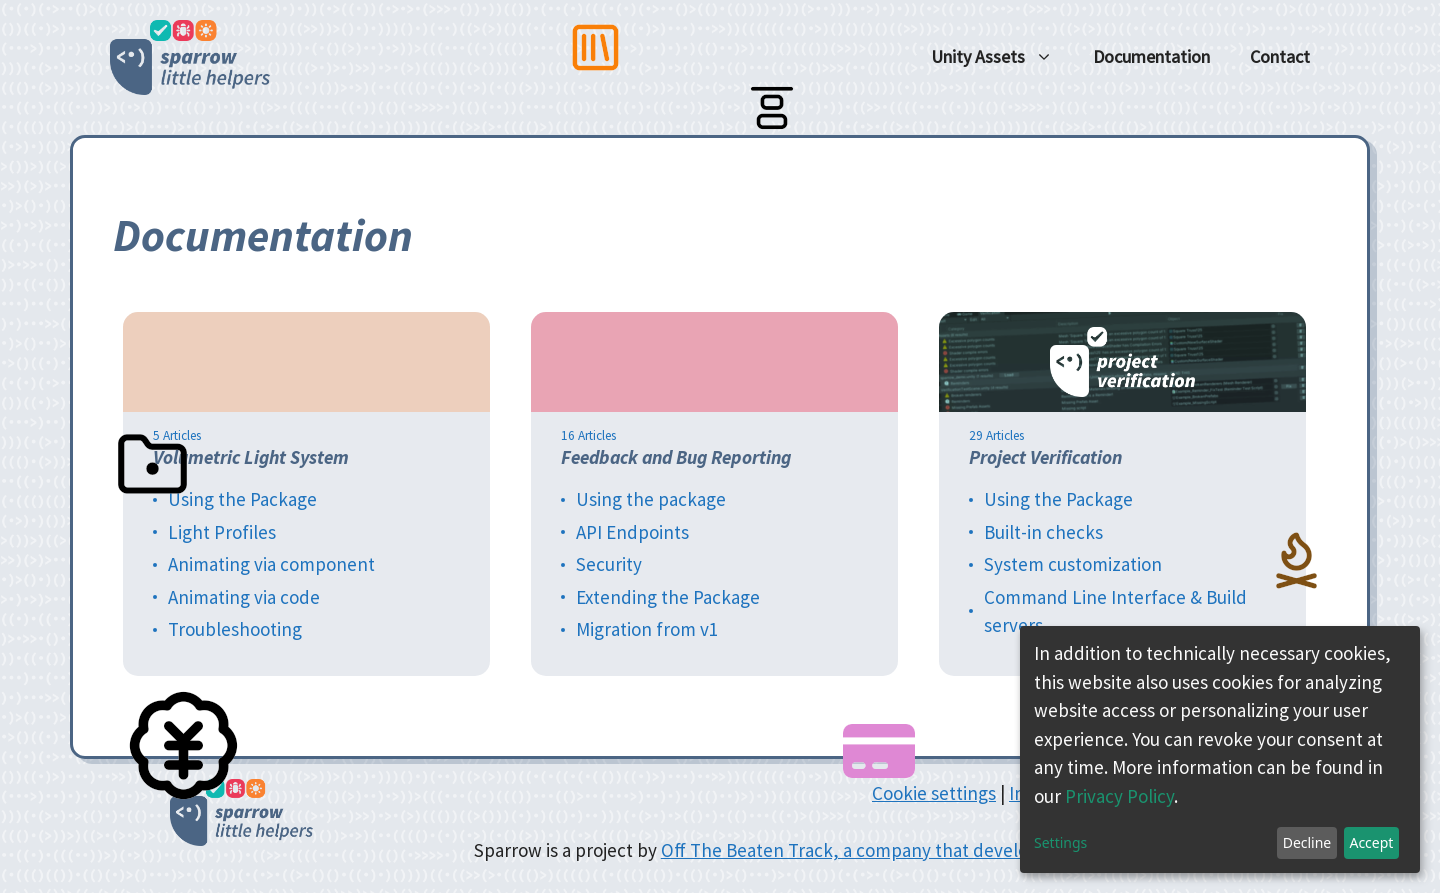 Image resolution: width=1440 pixels, height=893 pixels. I want to click on folder with new or unread content, so click(152, 465).